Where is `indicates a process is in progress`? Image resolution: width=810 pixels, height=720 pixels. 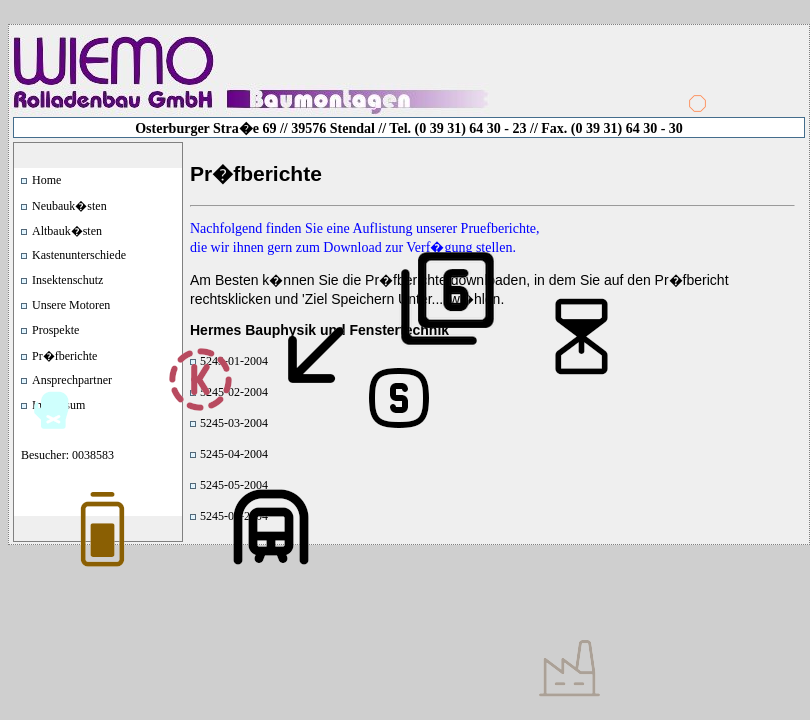
indicates a process is in progress is located at coordinates (581, 336).